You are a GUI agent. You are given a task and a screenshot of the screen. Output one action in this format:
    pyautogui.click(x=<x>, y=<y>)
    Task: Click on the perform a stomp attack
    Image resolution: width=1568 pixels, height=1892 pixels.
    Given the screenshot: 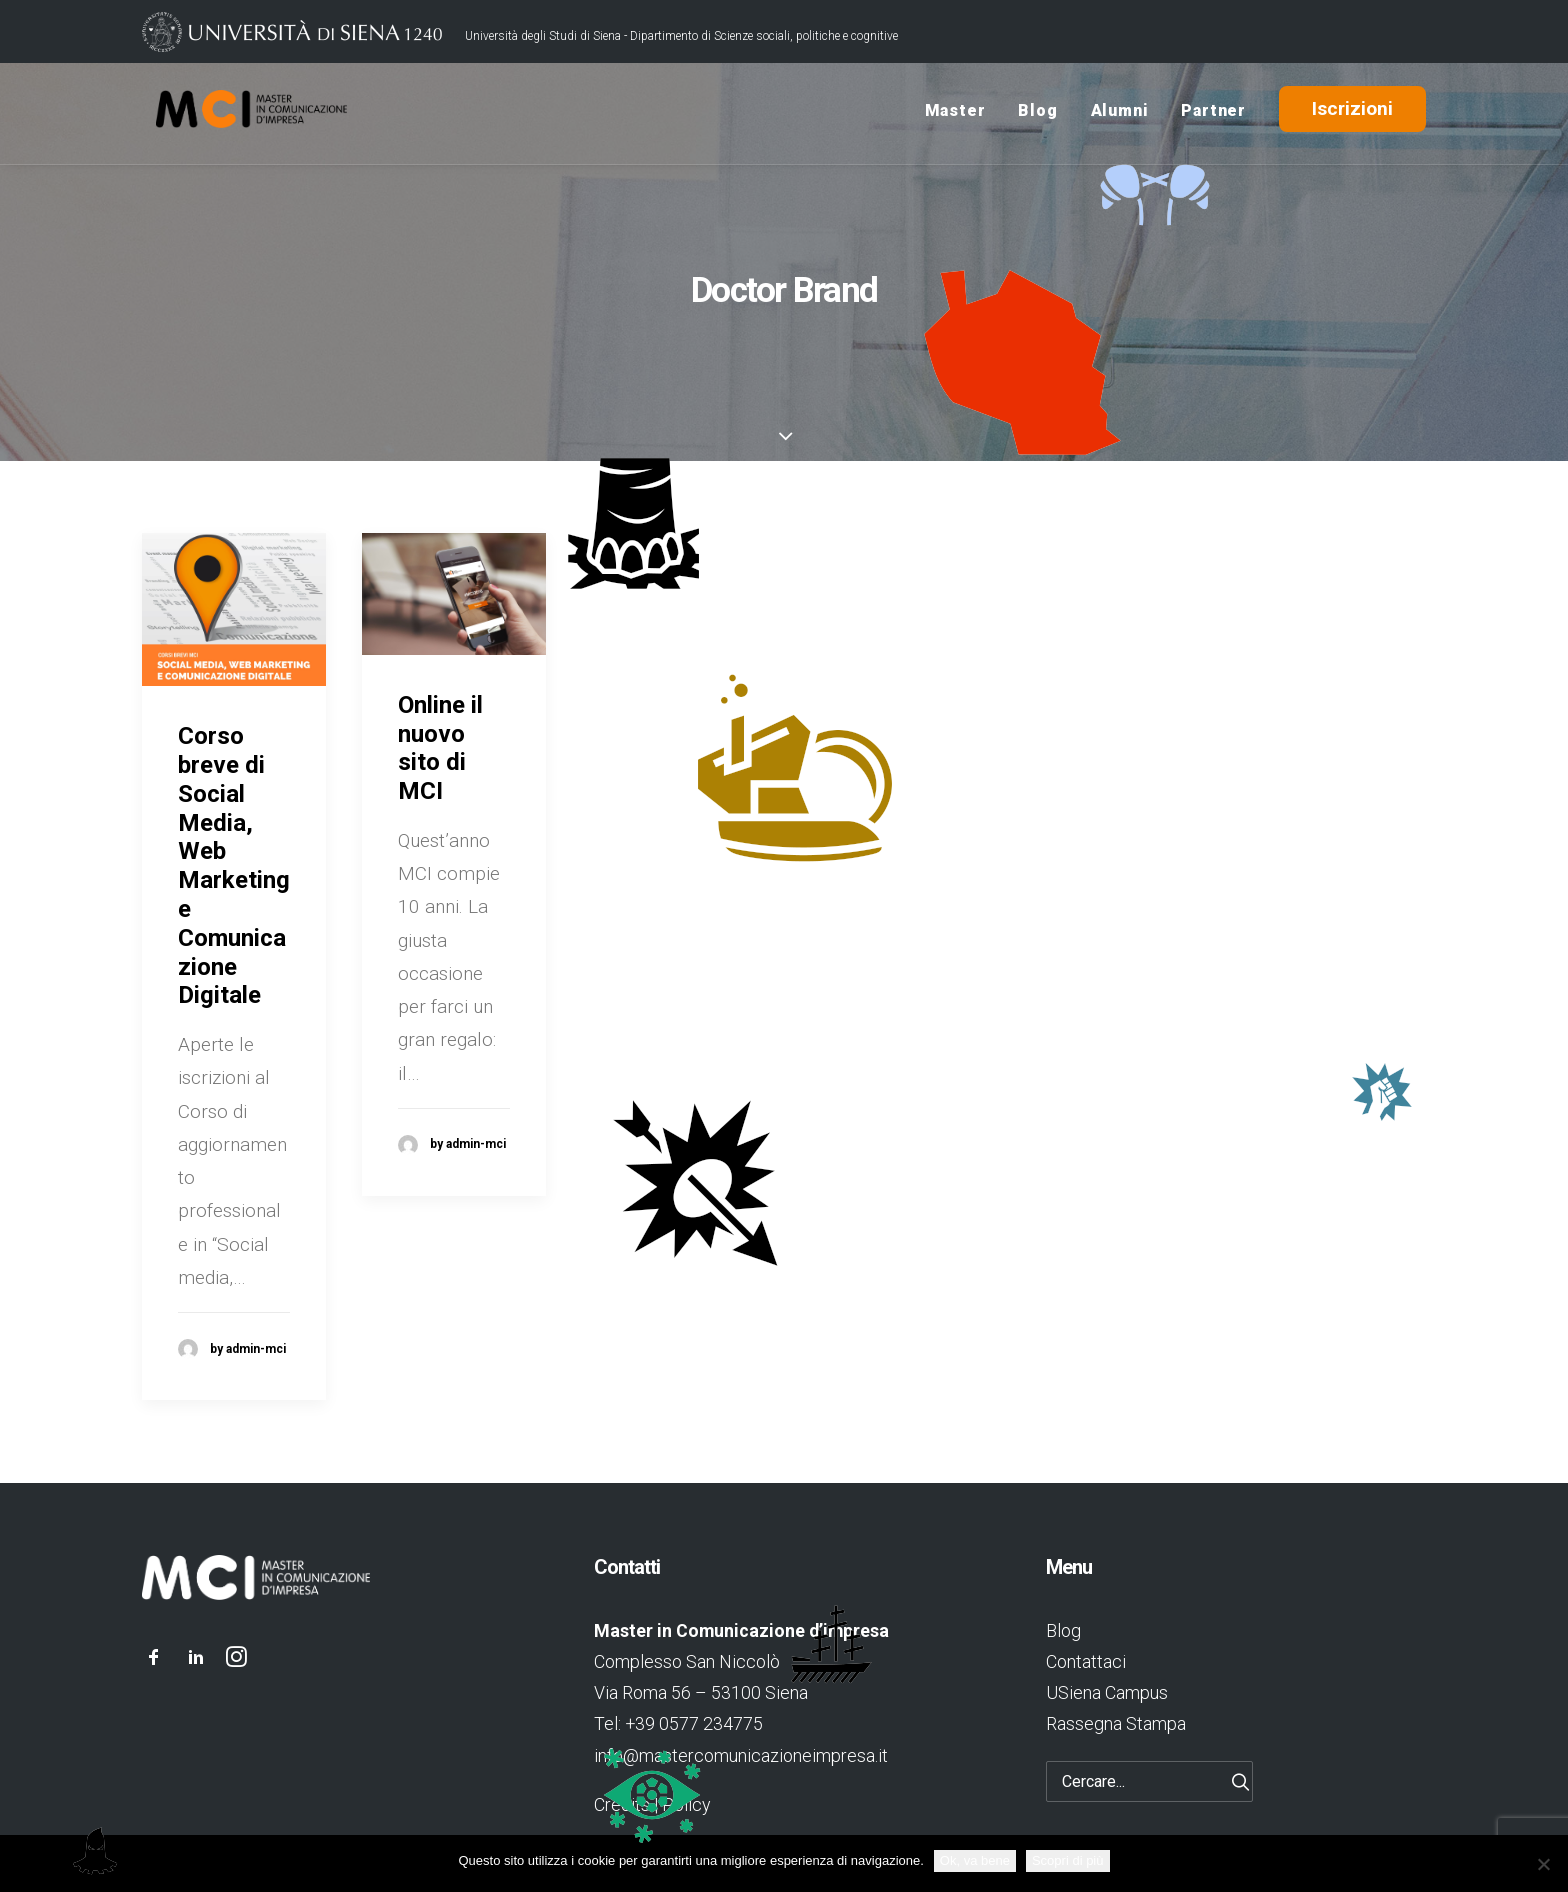 What is the action you would take?
    pyautogui.click(x=633, y=523)
    